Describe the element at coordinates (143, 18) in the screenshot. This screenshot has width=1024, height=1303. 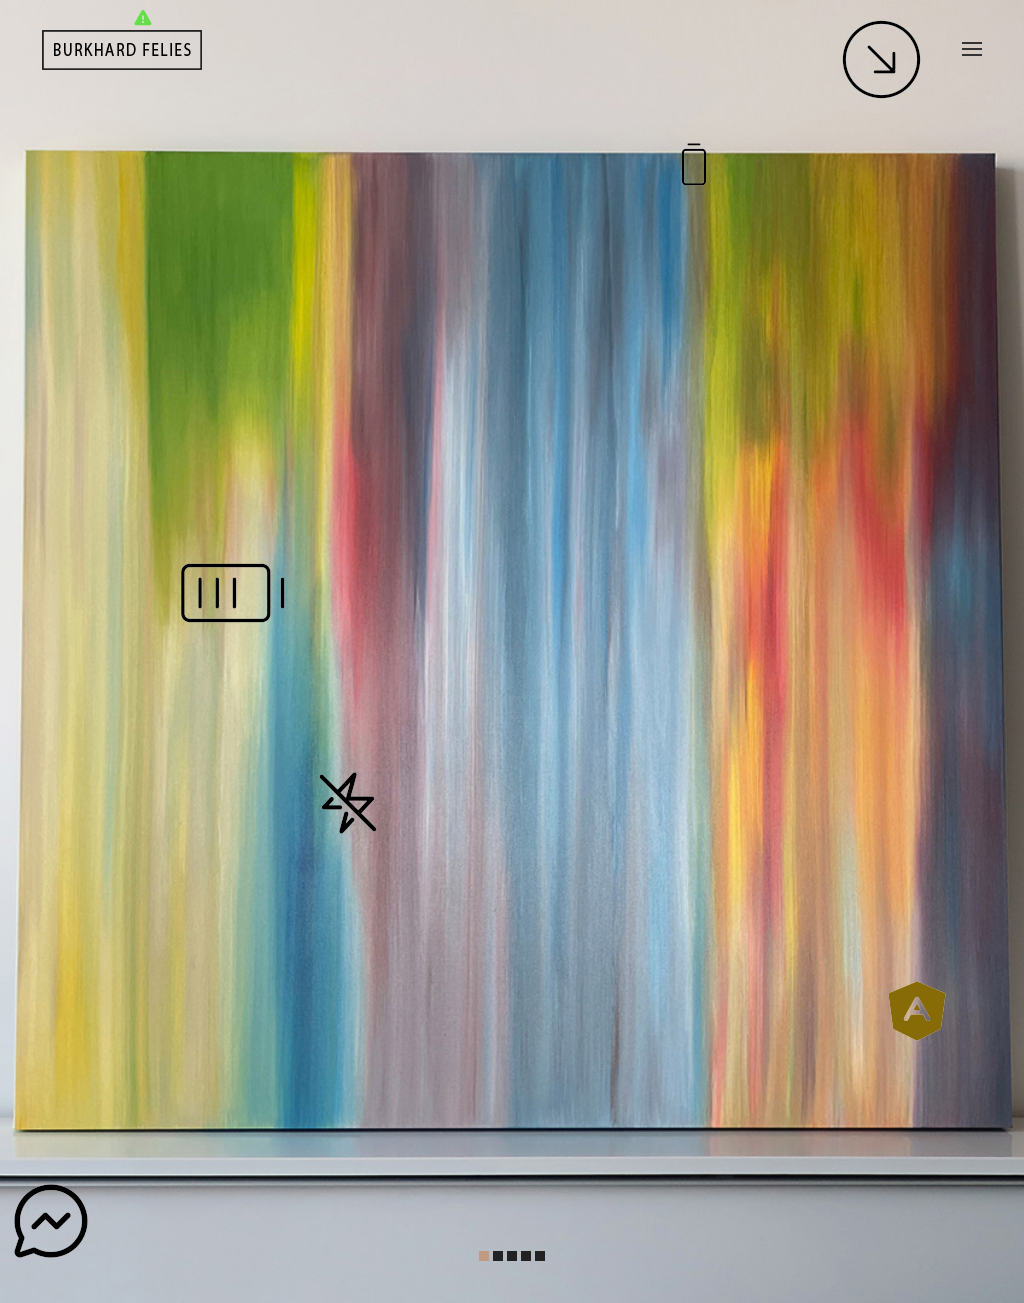
I see `indicates a warning or caution state` at that location.